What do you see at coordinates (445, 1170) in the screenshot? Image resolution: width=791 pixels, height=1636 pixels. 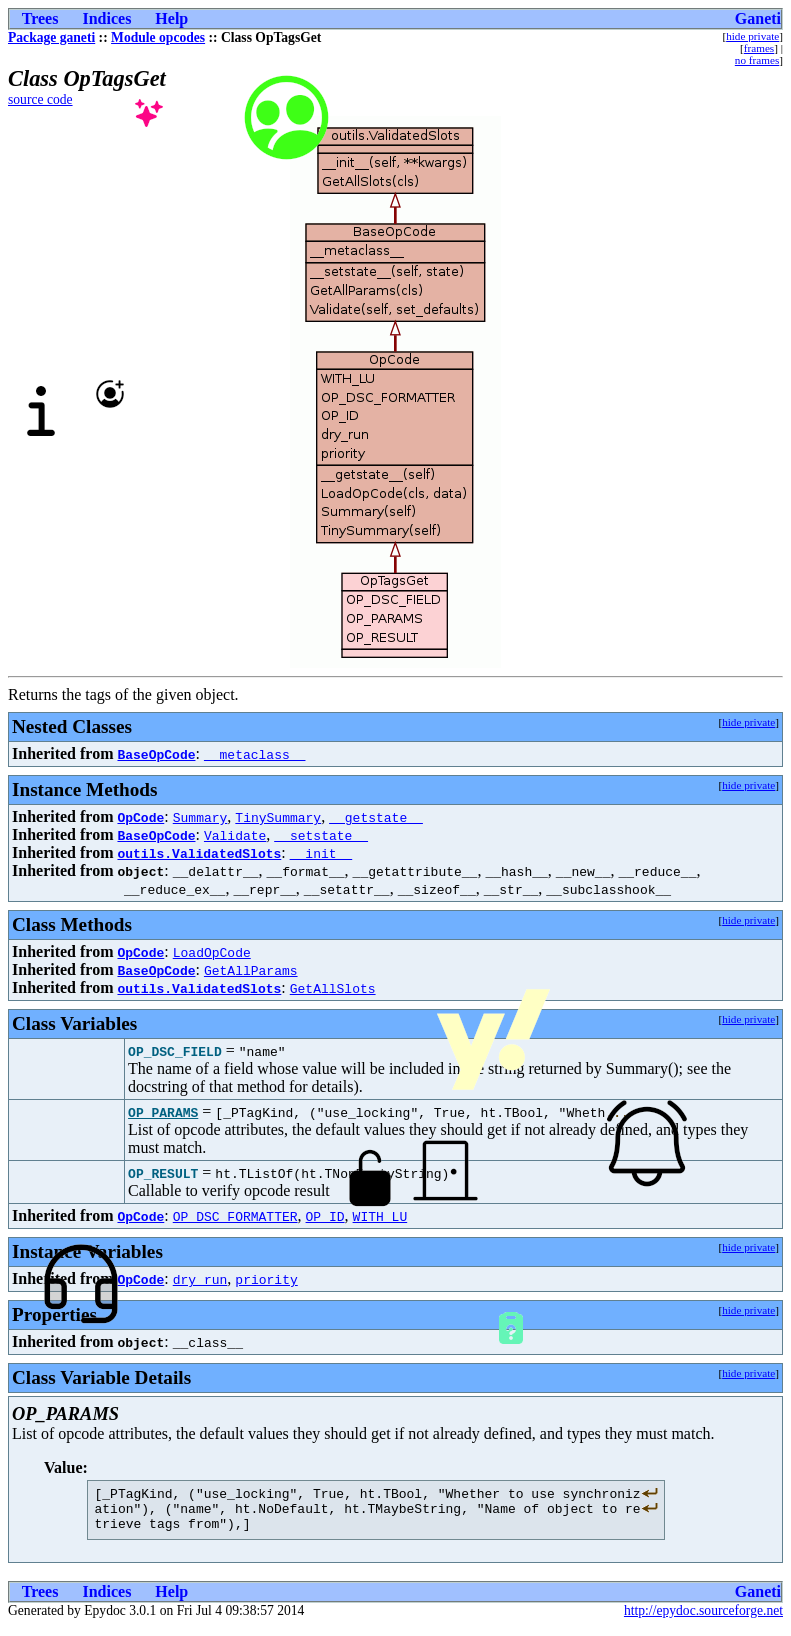 I see `exit or log out of the application` at bounding box center [445, 1170].